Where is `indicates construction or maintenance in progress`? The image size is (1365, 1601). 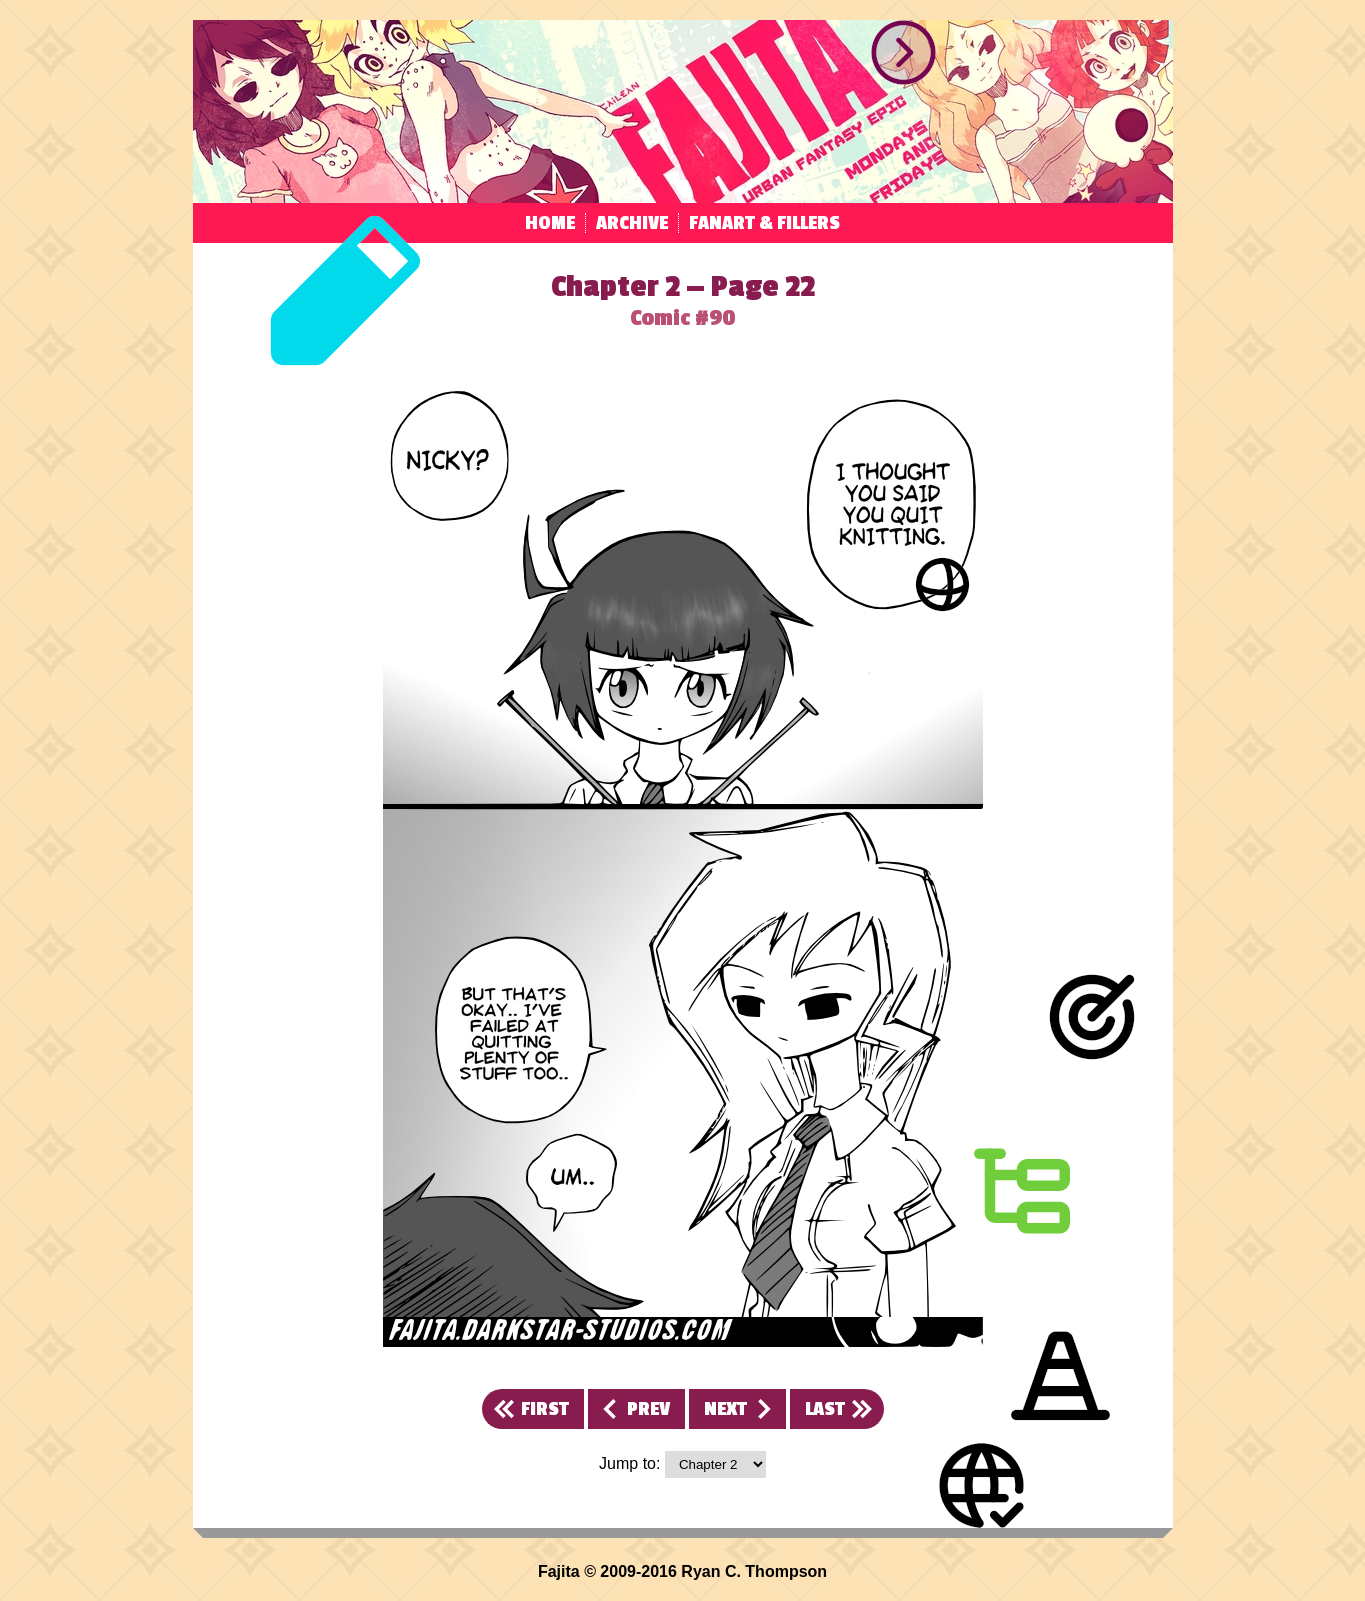 indicates construction or maintenance in progress is located at coordinates (1060, 1377).